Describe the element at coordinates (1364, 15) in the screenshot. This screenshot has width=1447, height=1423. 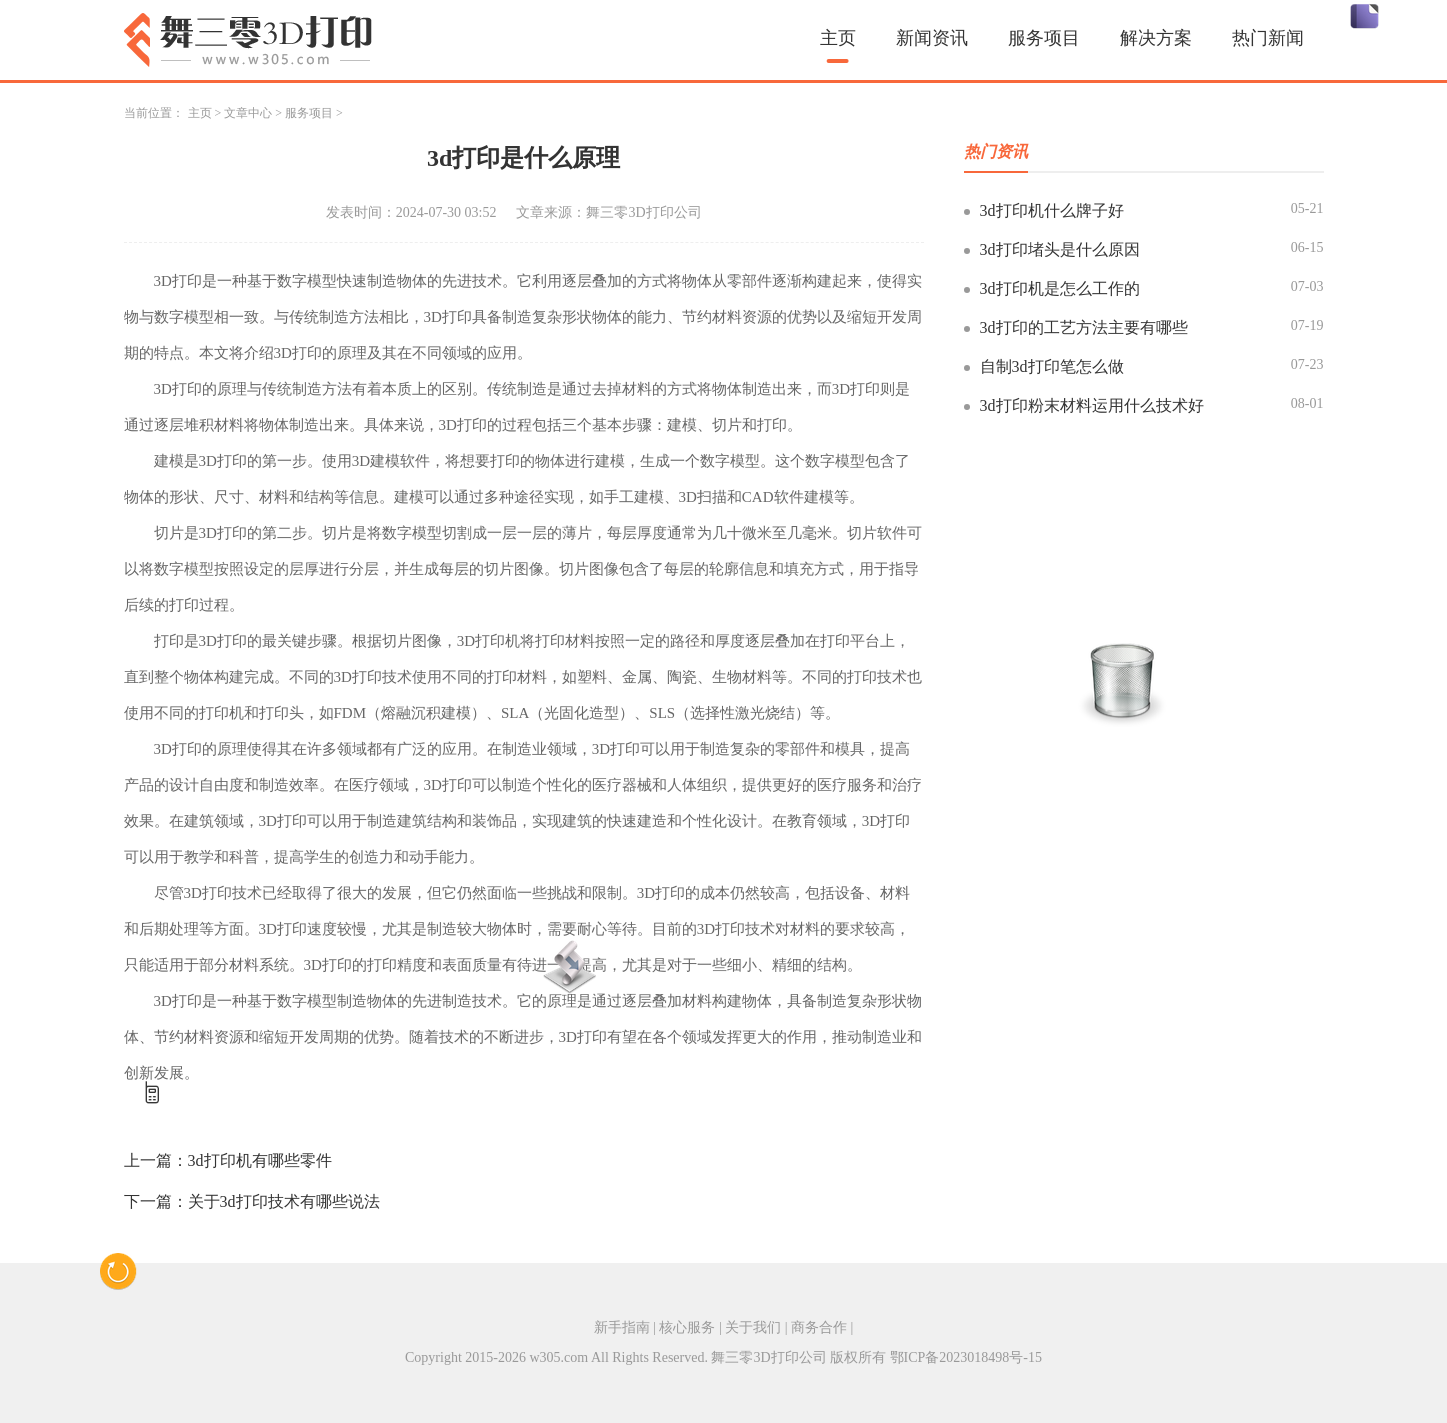
I see `change desktop wallpaper settings` at that location.